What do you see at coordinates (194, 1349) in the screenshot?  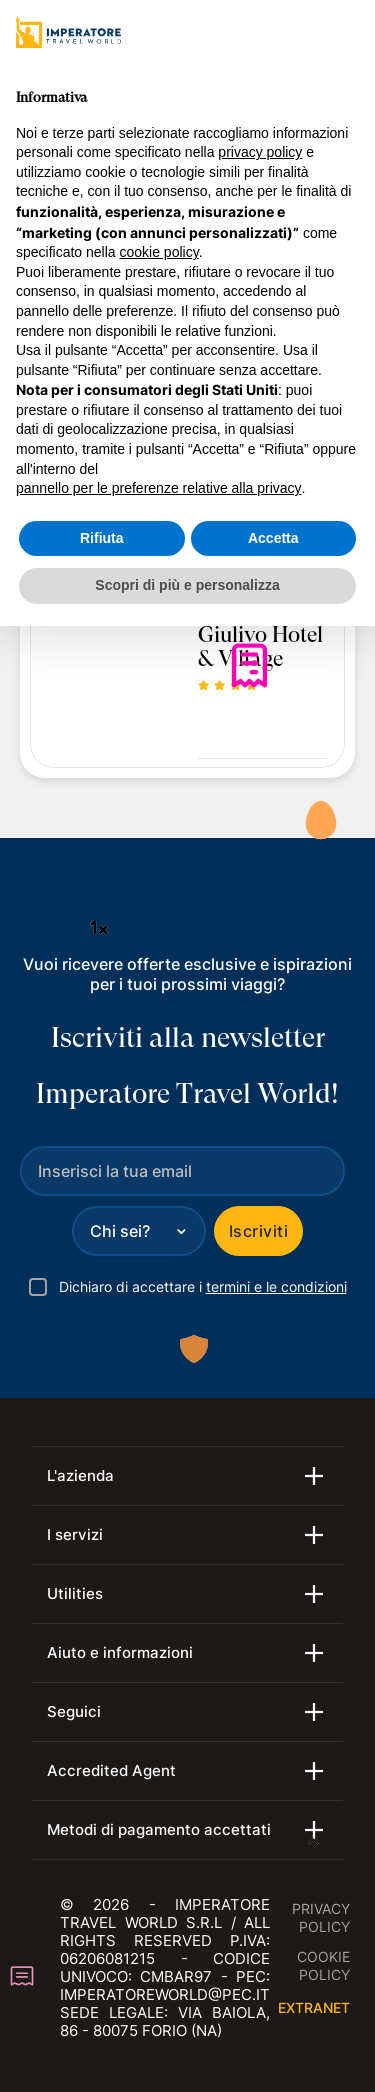 I see `access security settings` at bounding box center [194, 1349].